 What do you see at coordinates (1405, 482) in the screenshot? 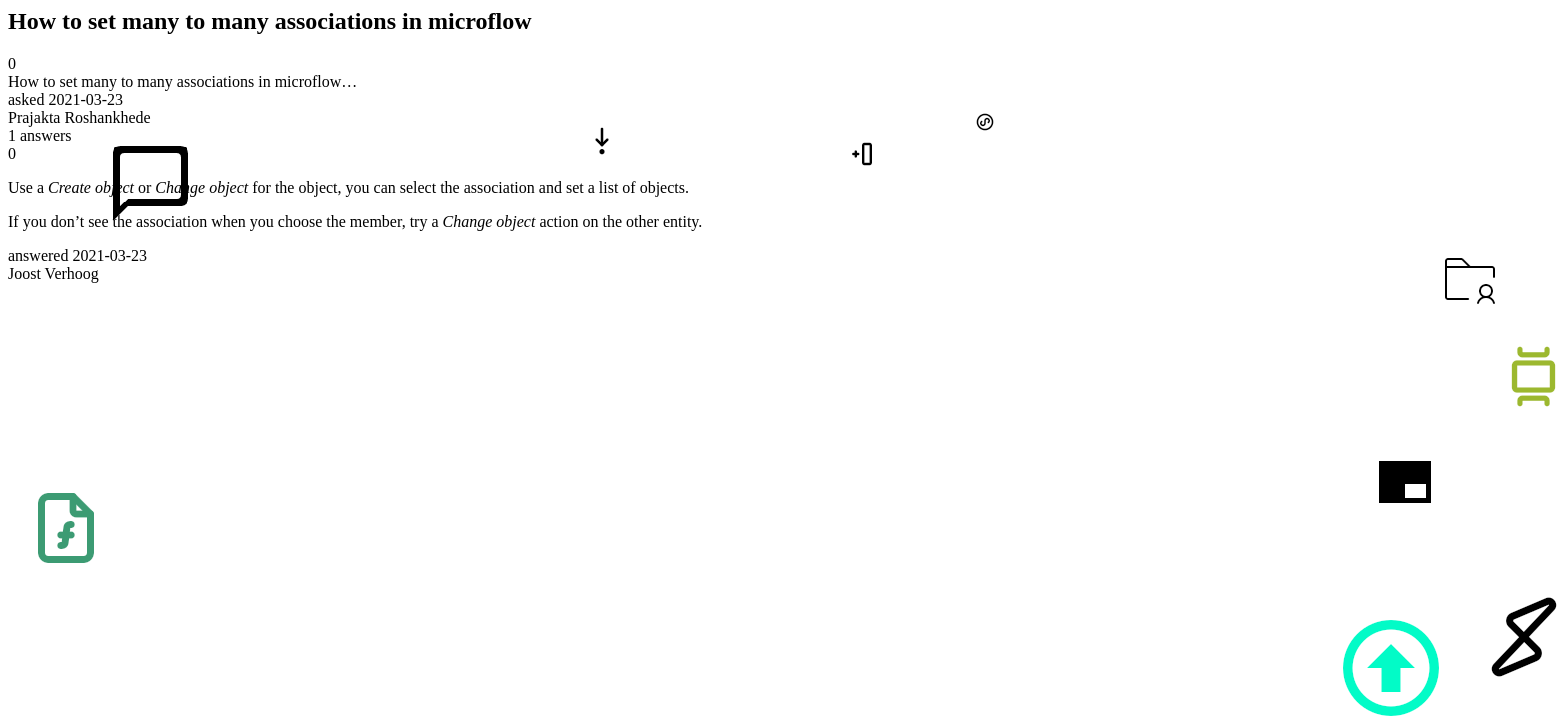
I see `add a branding watermark to video content` at bounding box center [1405, 482].